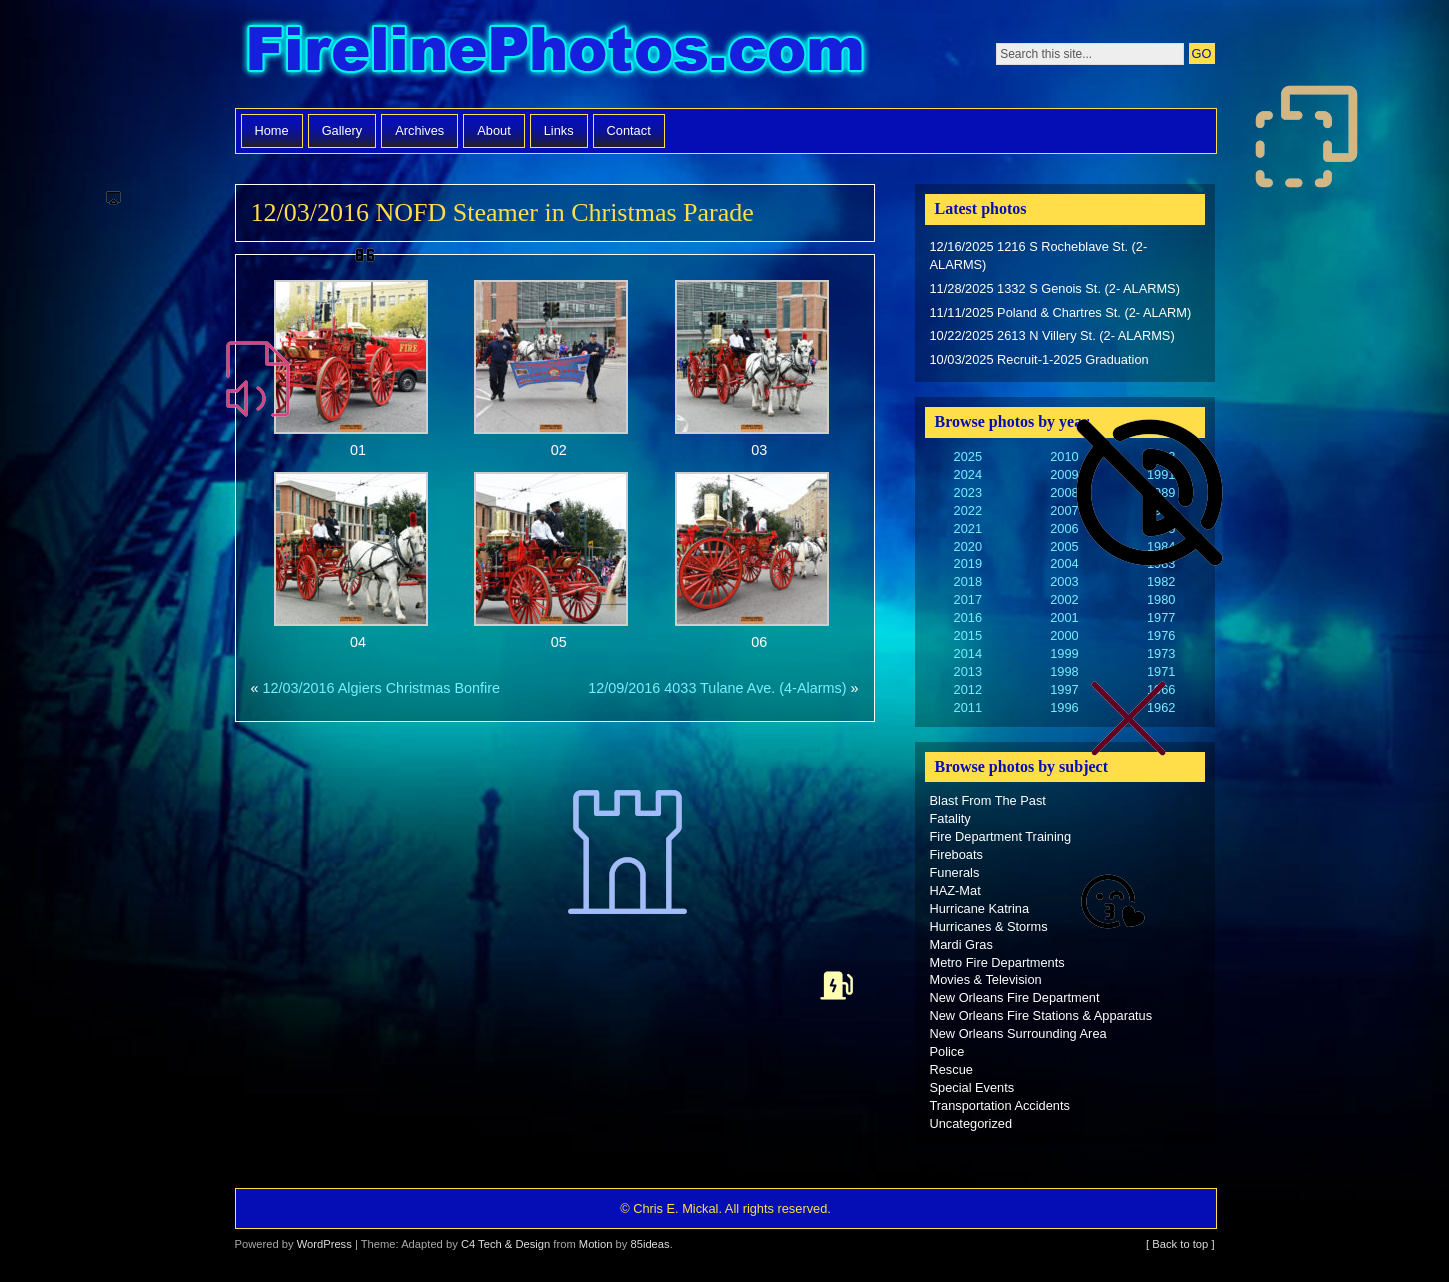  I want to click on access castle or fortress-themed content, so click(627, 849).